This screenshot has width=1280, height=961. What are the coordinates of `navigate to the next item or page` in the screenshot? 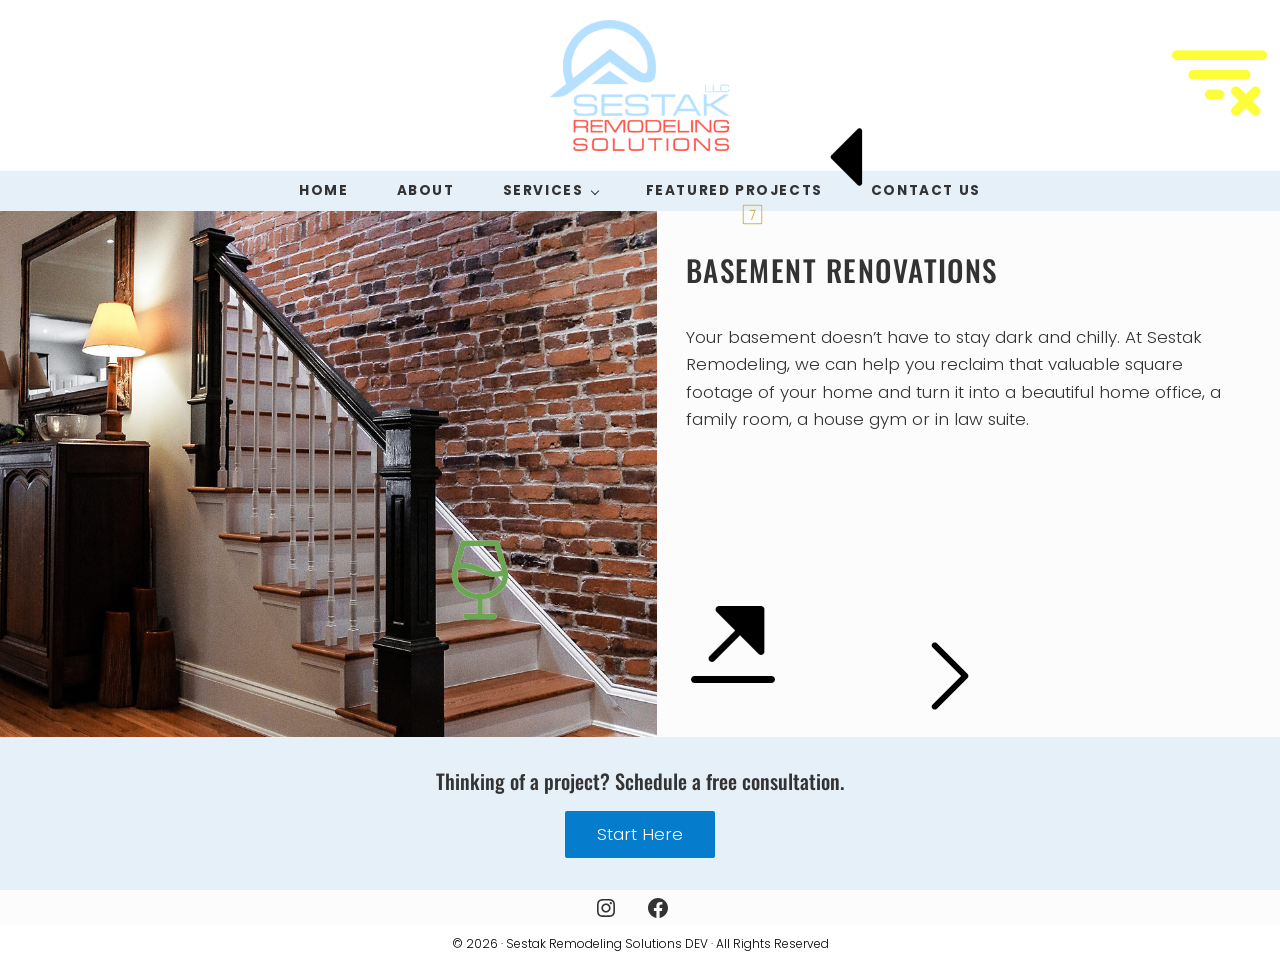 It's located at (947, 676).